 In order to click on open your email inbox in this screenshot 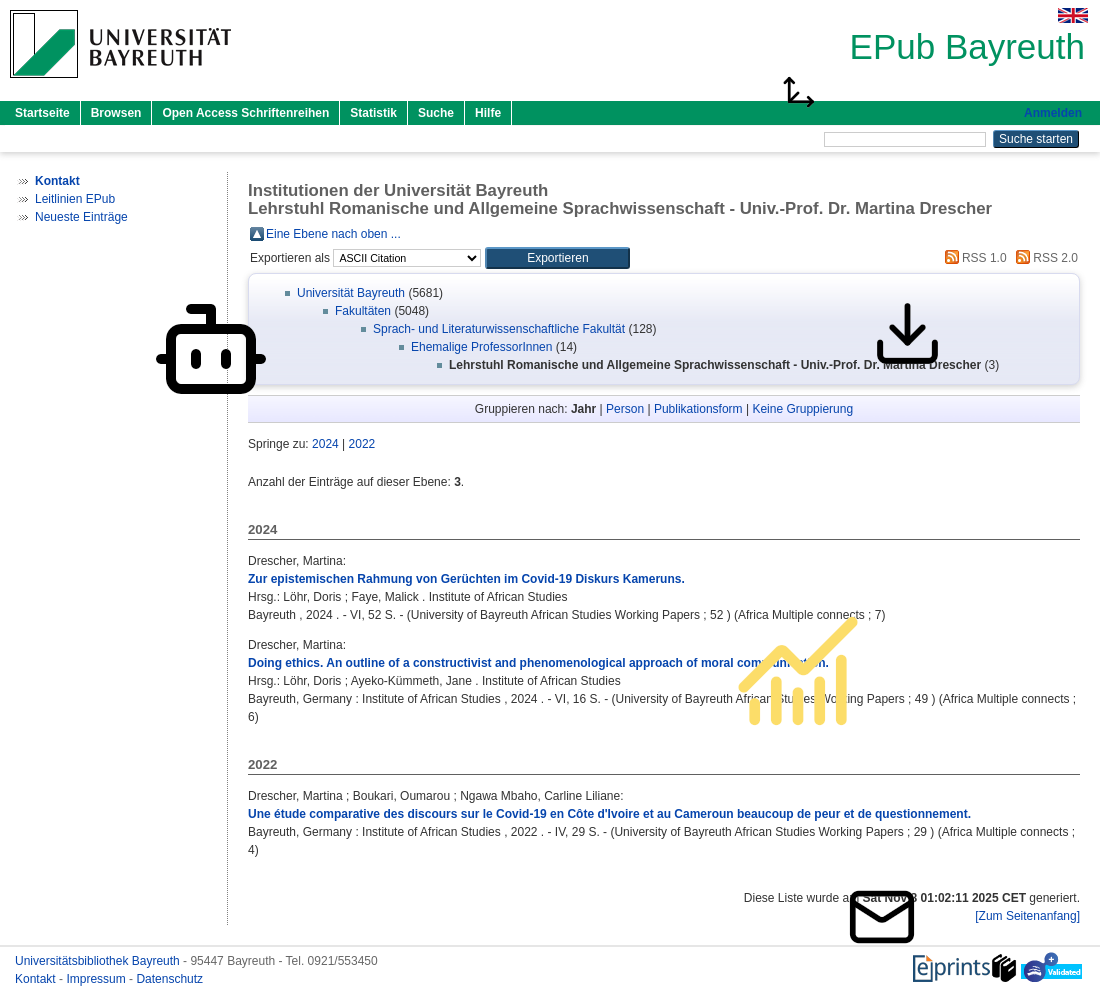, I will do `click(882, 917)`.